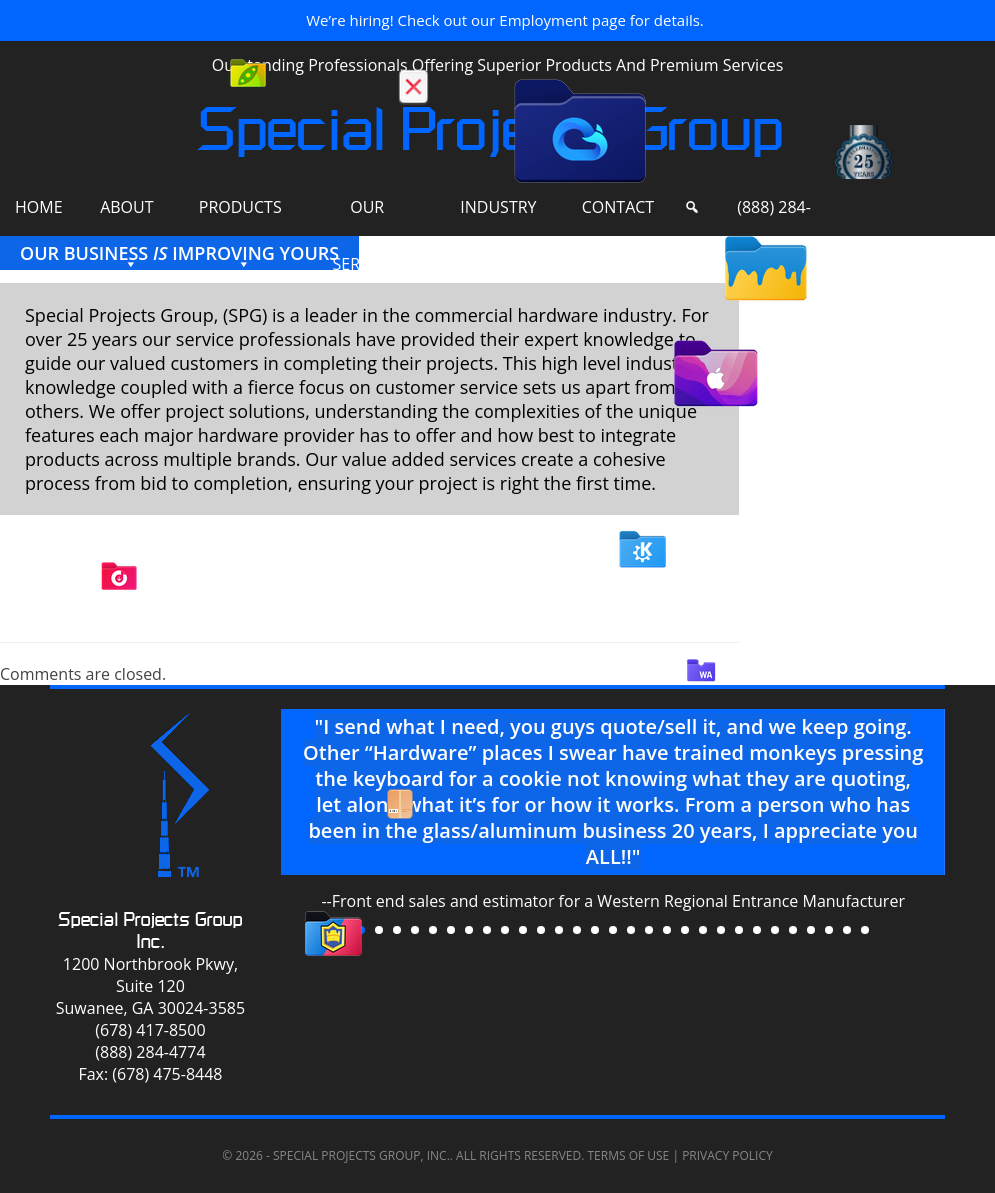 The width and height of the screenshot is (995, 1193). What do you see at coordinates (765, 270) in the screenshot?
I see `open folder to view contents` at bounding box center [765, 270].